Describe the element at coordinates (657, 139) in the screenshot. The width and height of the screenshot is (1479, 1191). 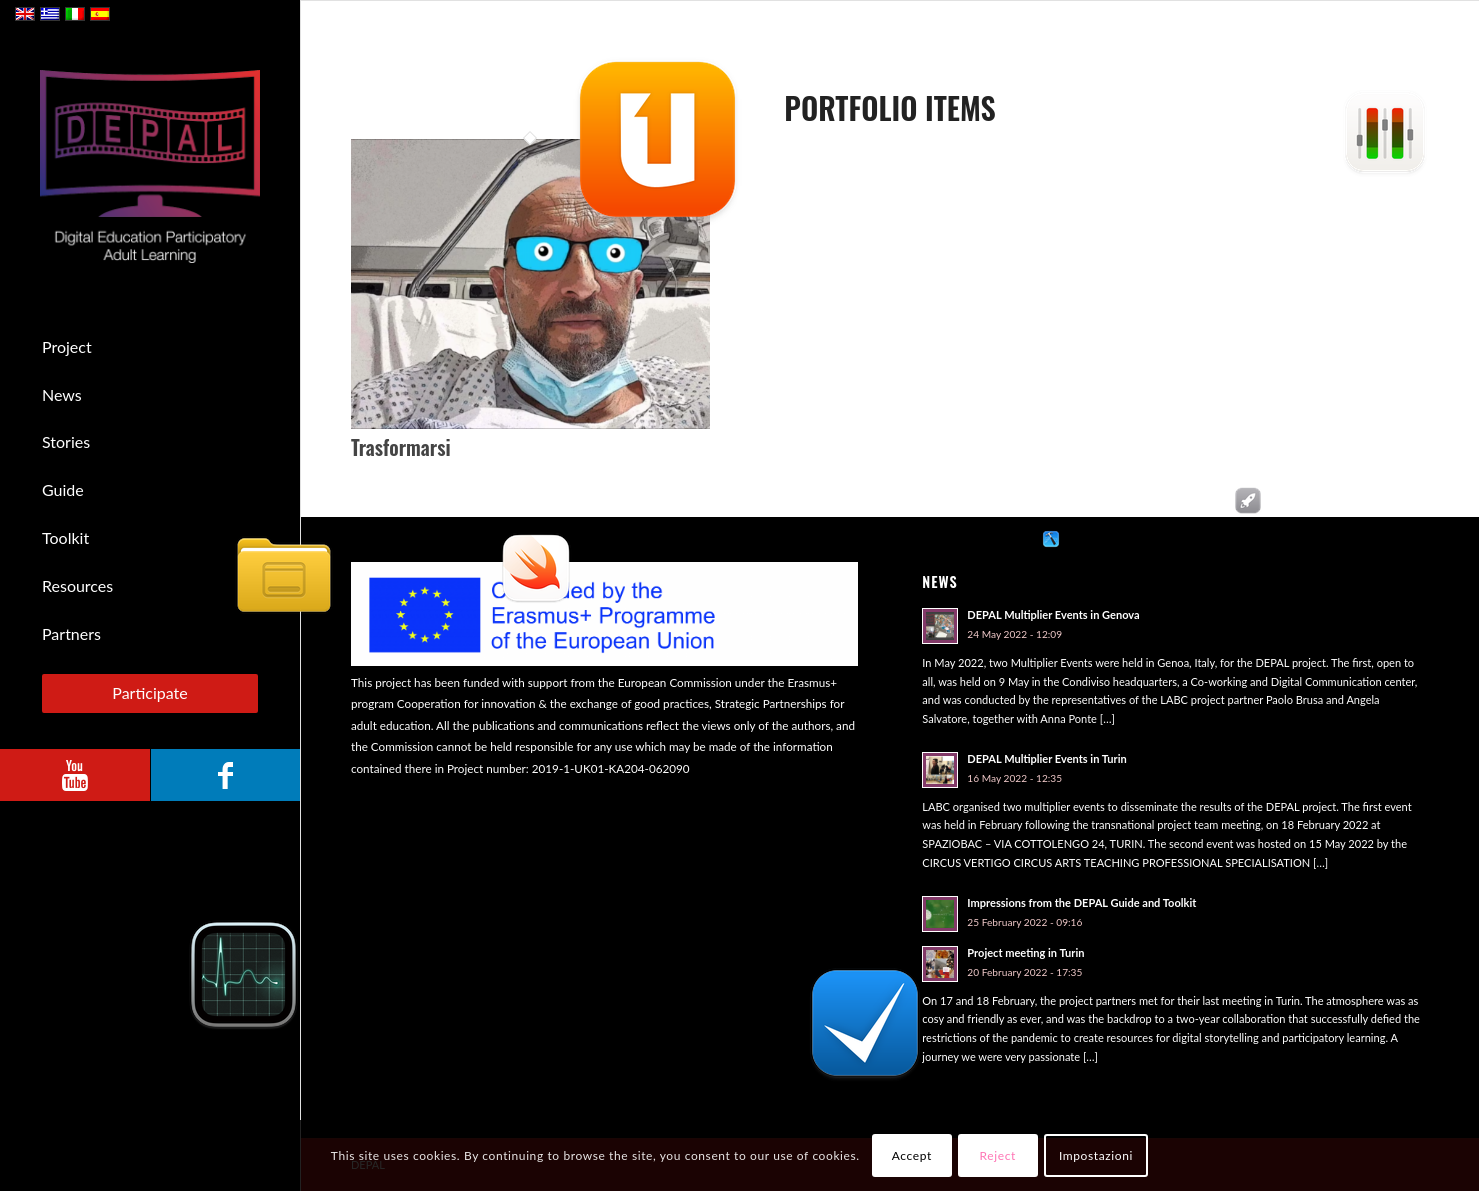
I see `open ubuntu one cloud storage app` at that location.